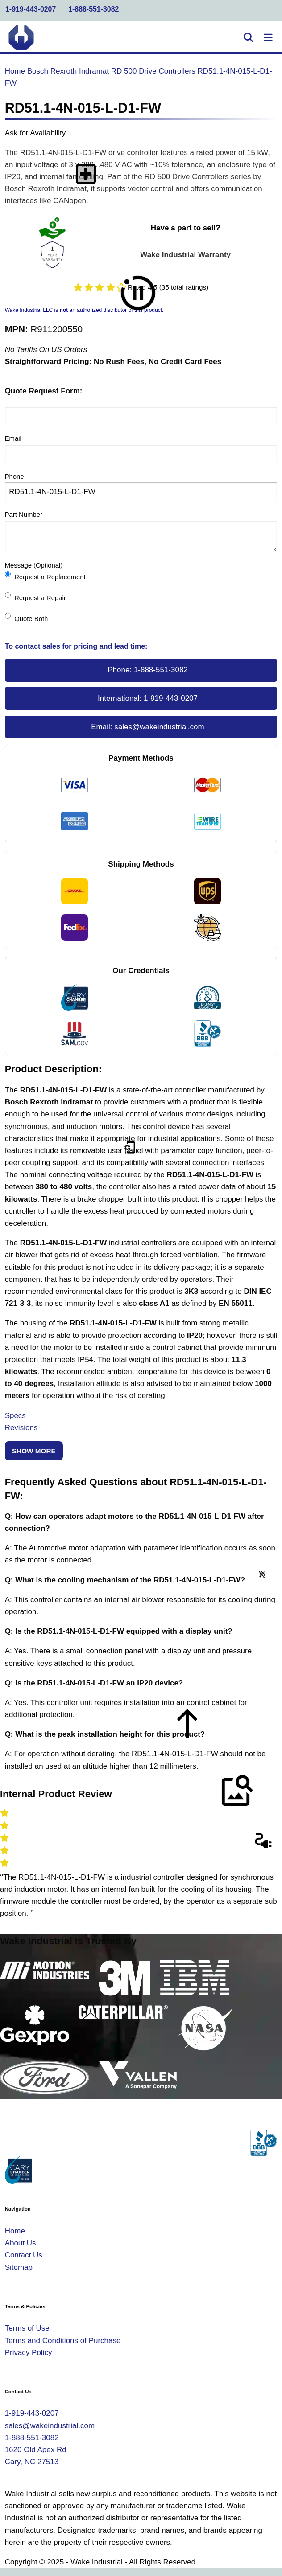 This screenshot has width=282, height=2576. What do you see at coordinates (129, 1147) in the screenshot?
I see `configure device connection settings` at bounding box center [129, 1147].